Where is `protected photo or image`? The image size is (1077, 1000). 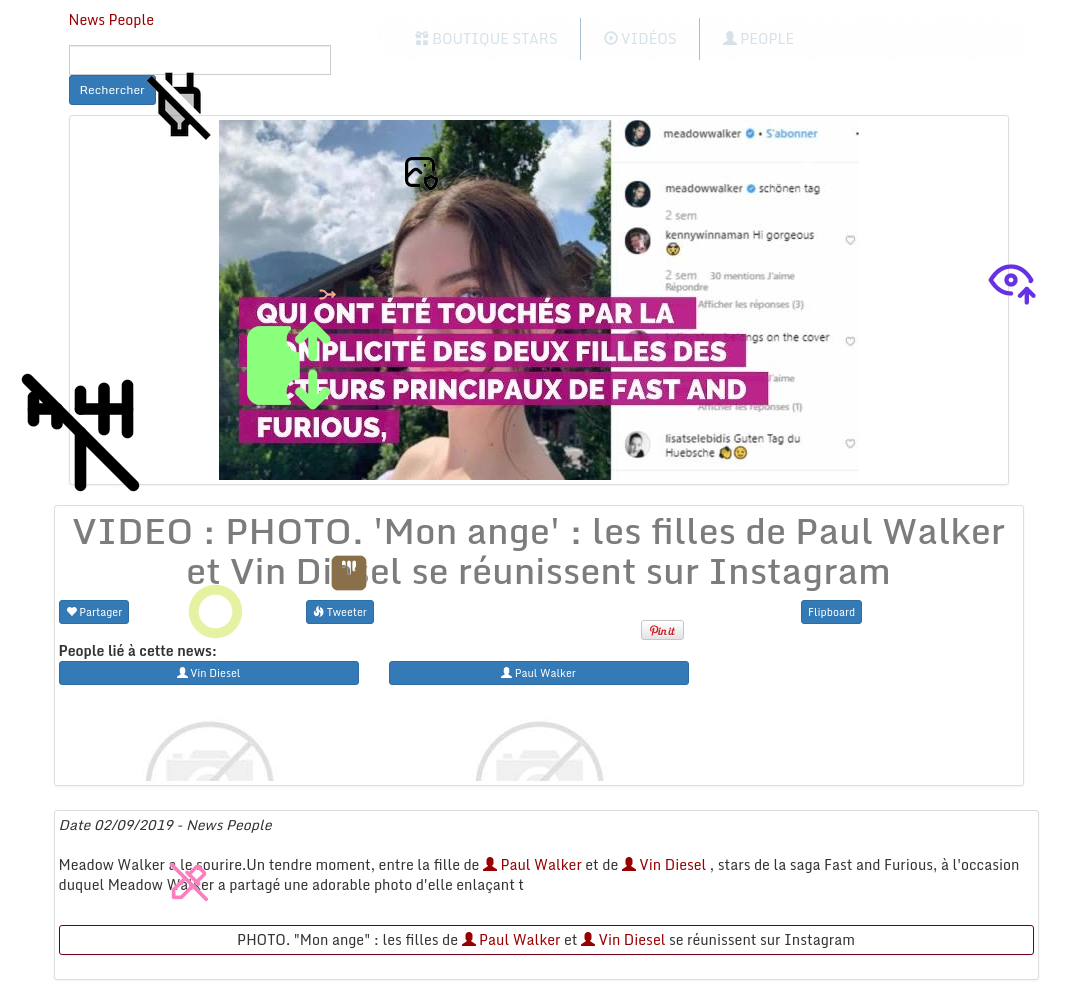 protected photo or image is located at coordinates (420, 172).